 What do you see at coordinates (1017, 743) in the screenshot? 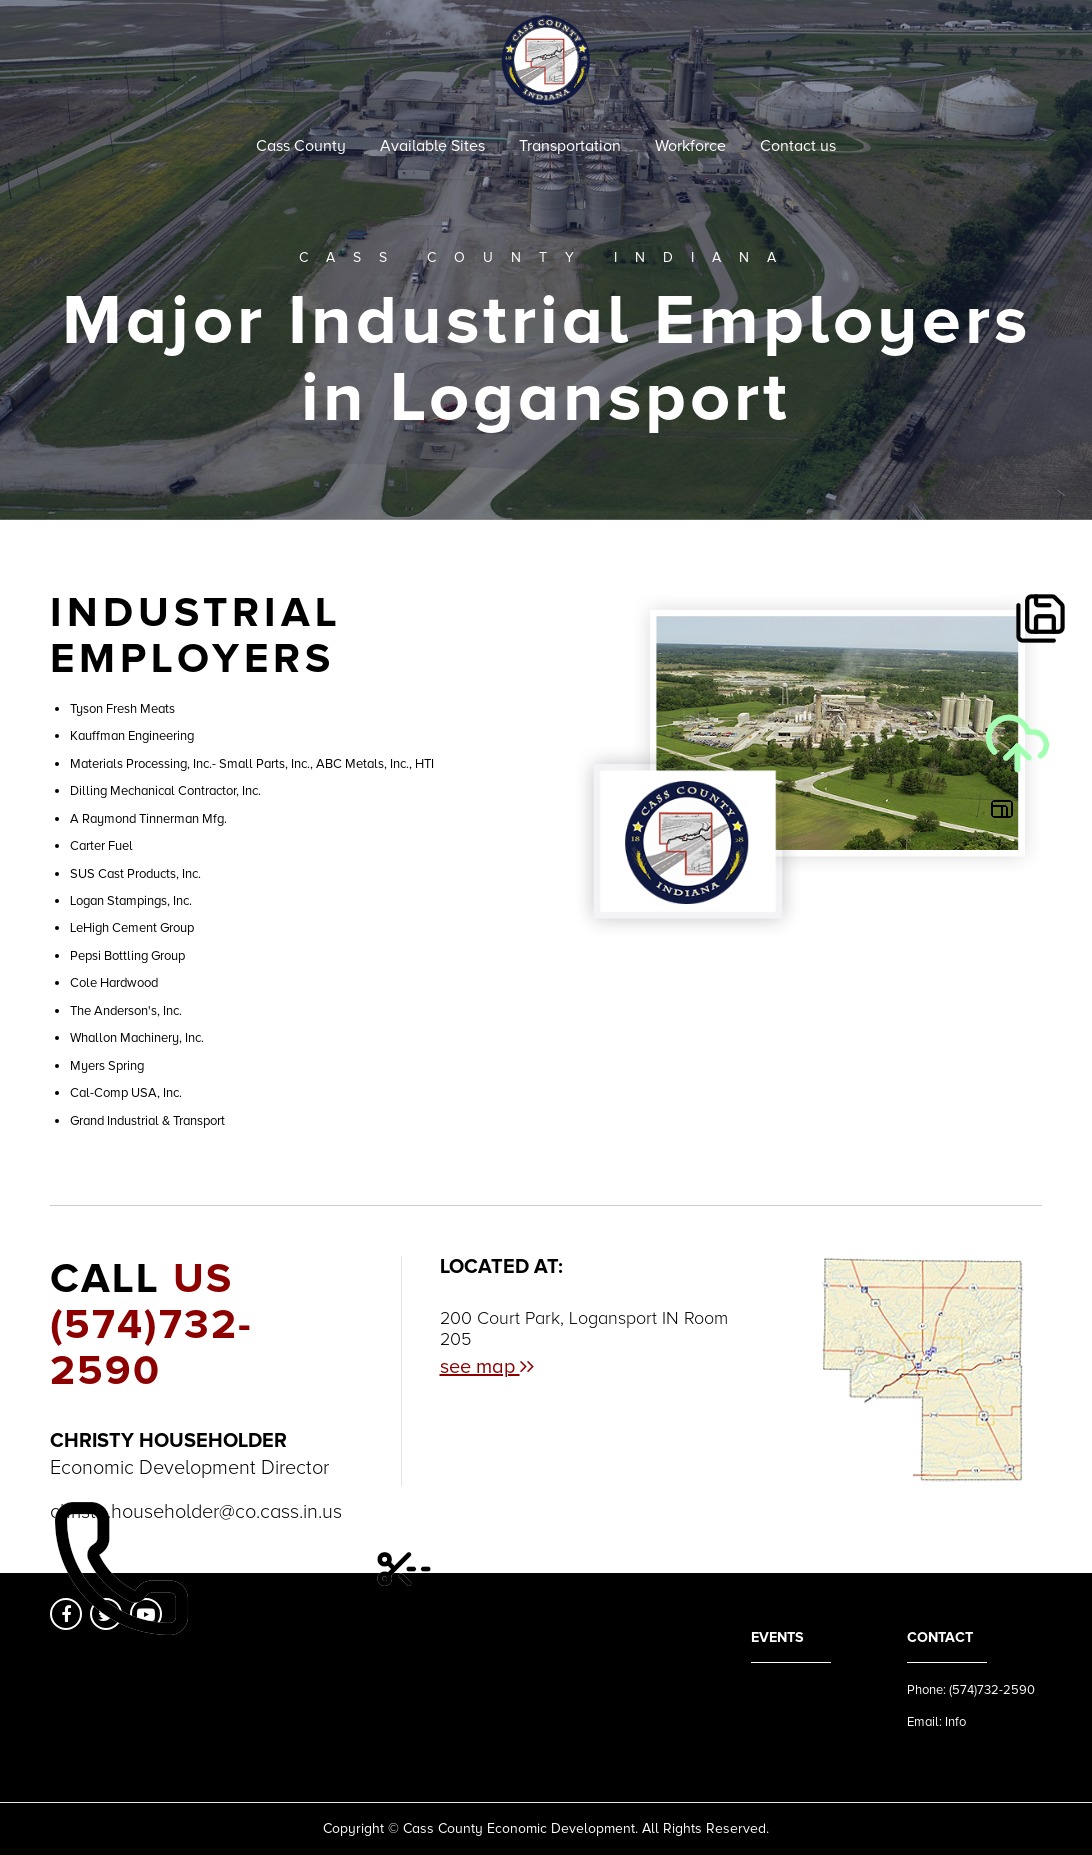
I see `upload file to cloud storage` at bounding box center [1017, 743].